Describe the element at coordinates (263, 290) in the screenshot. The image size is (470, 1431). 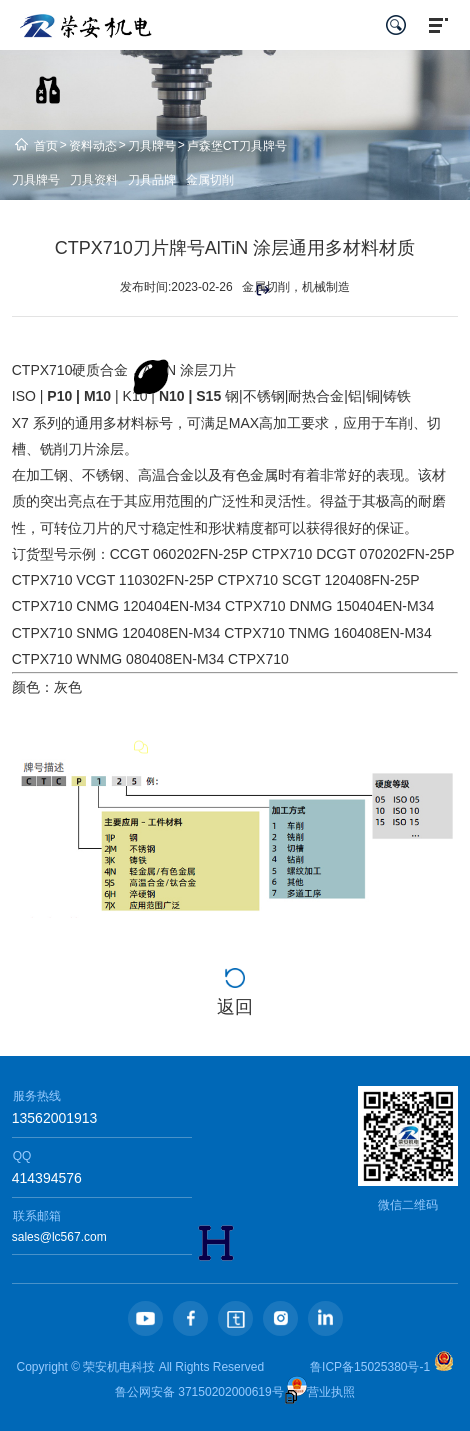
I see `sign out of your account` at that location.